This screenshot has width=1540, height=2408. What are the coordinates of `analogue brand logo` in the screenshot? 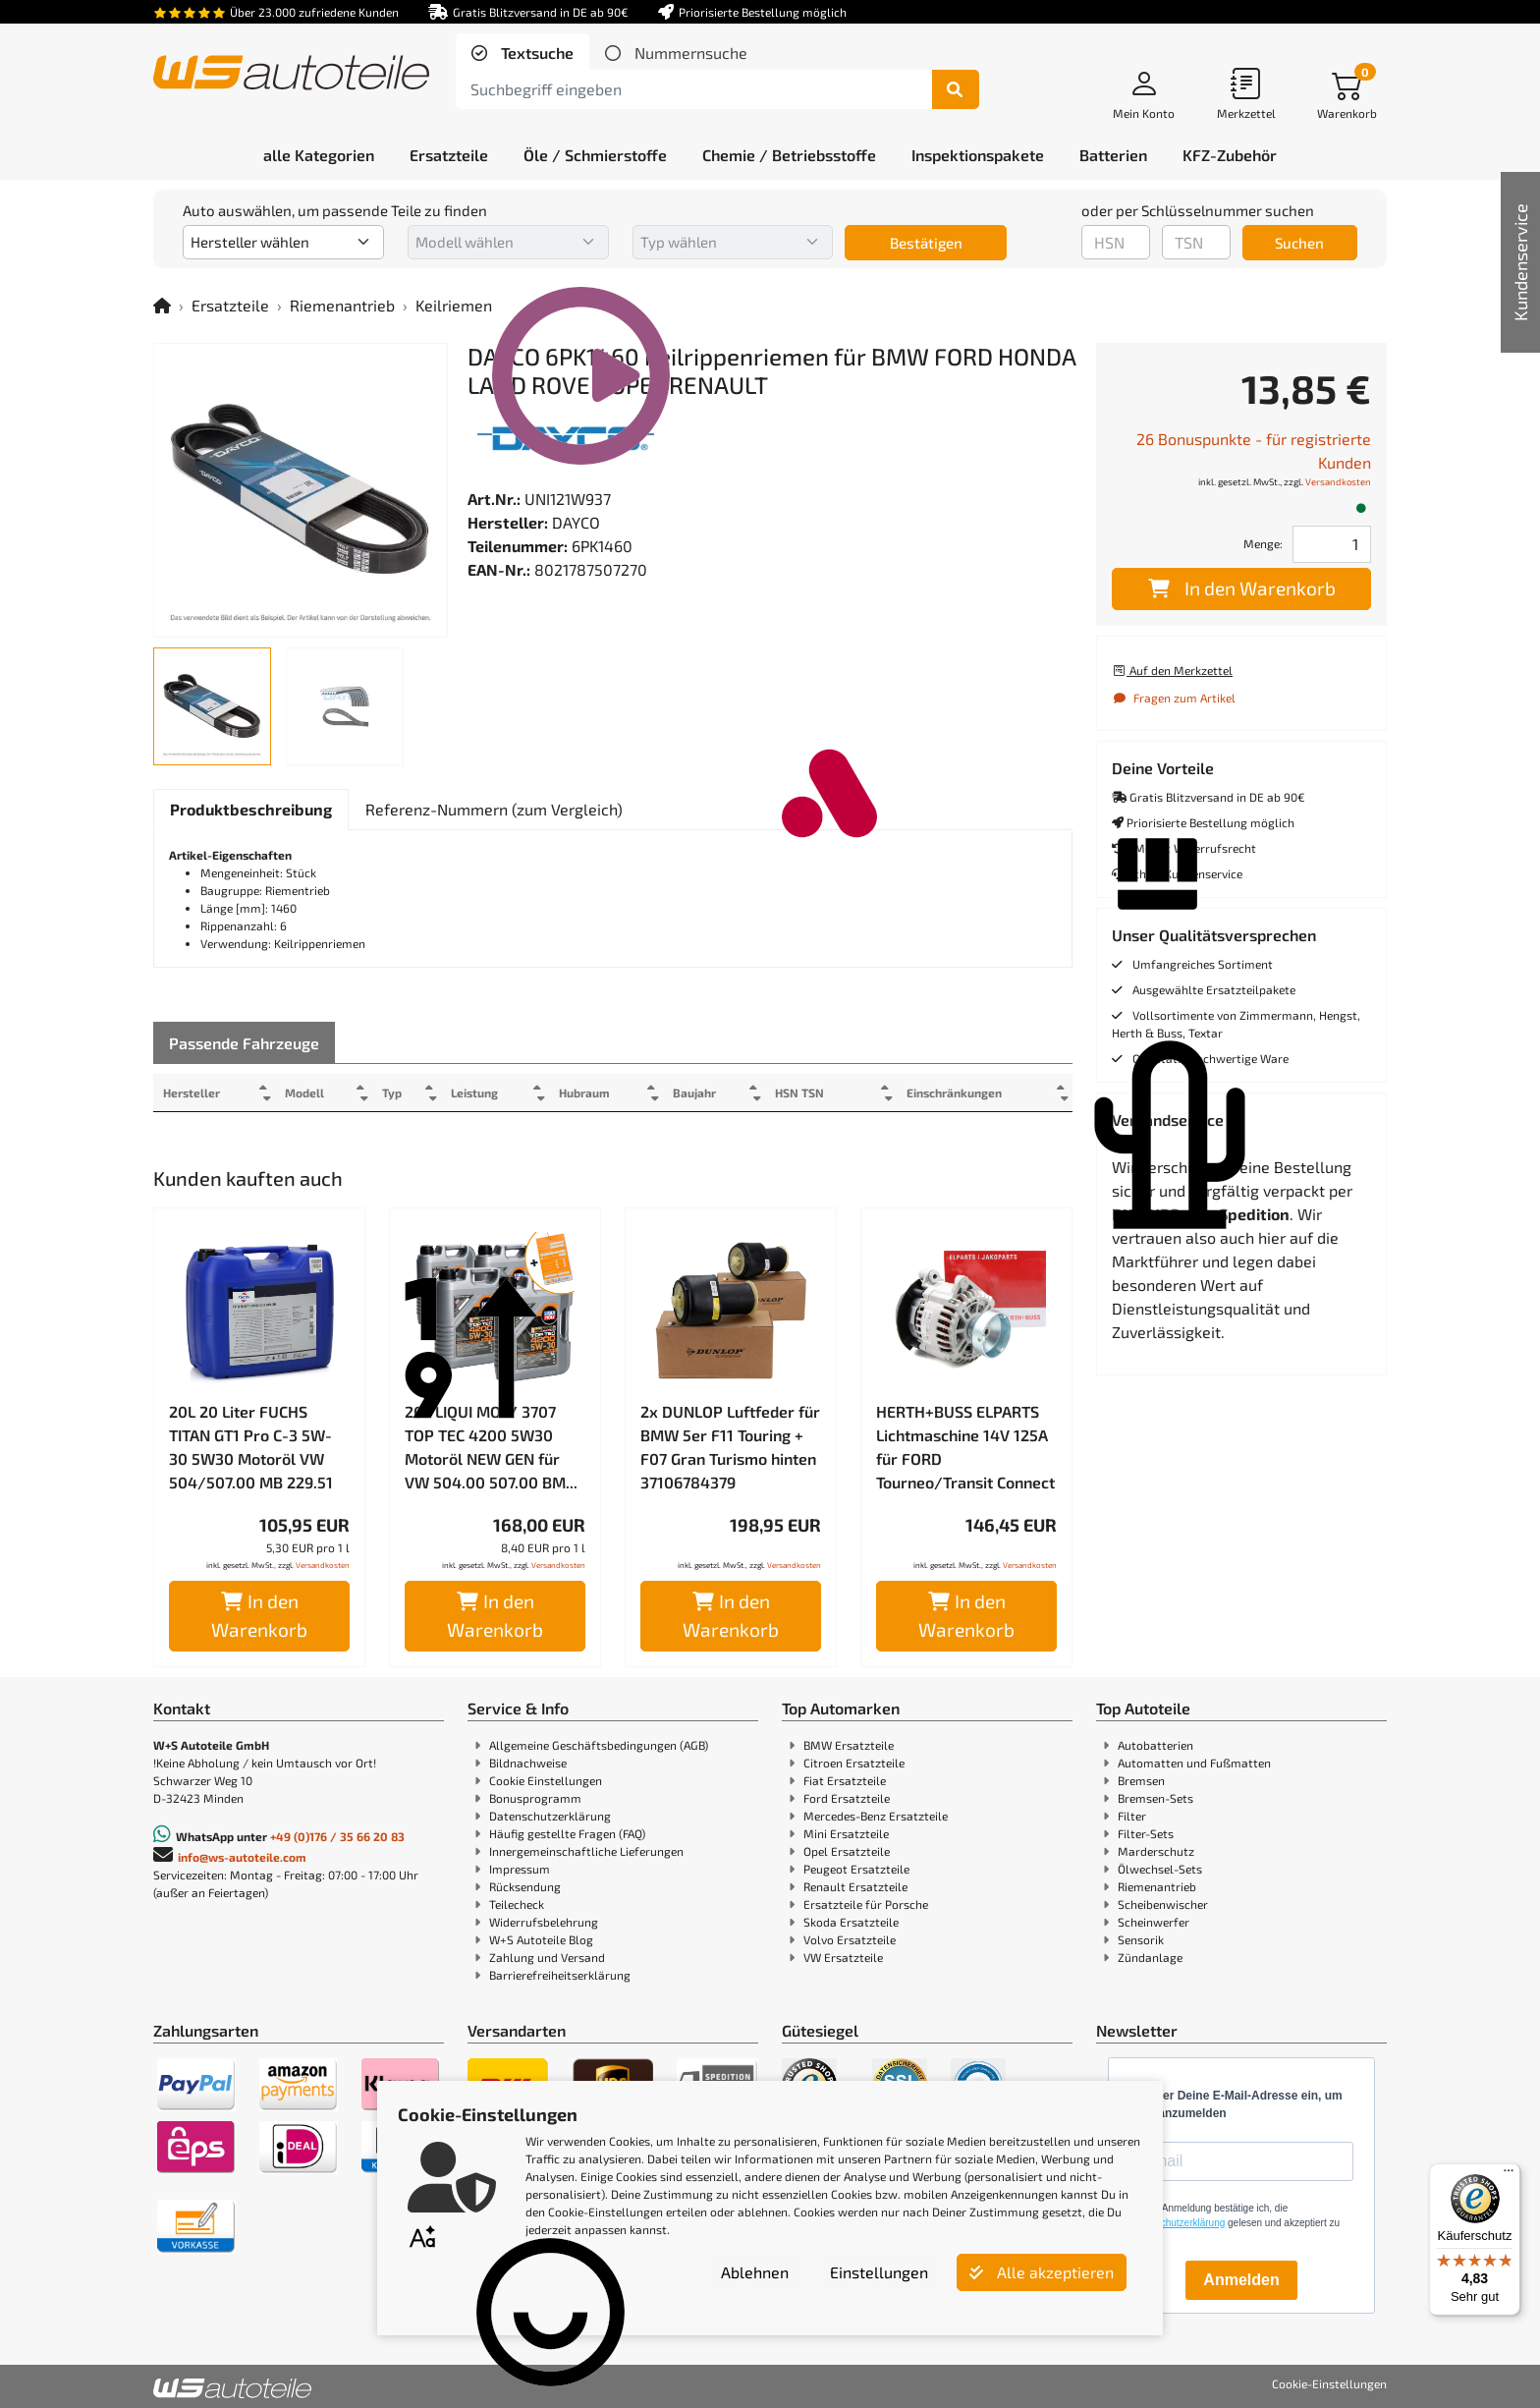 It's located at (829, 793).